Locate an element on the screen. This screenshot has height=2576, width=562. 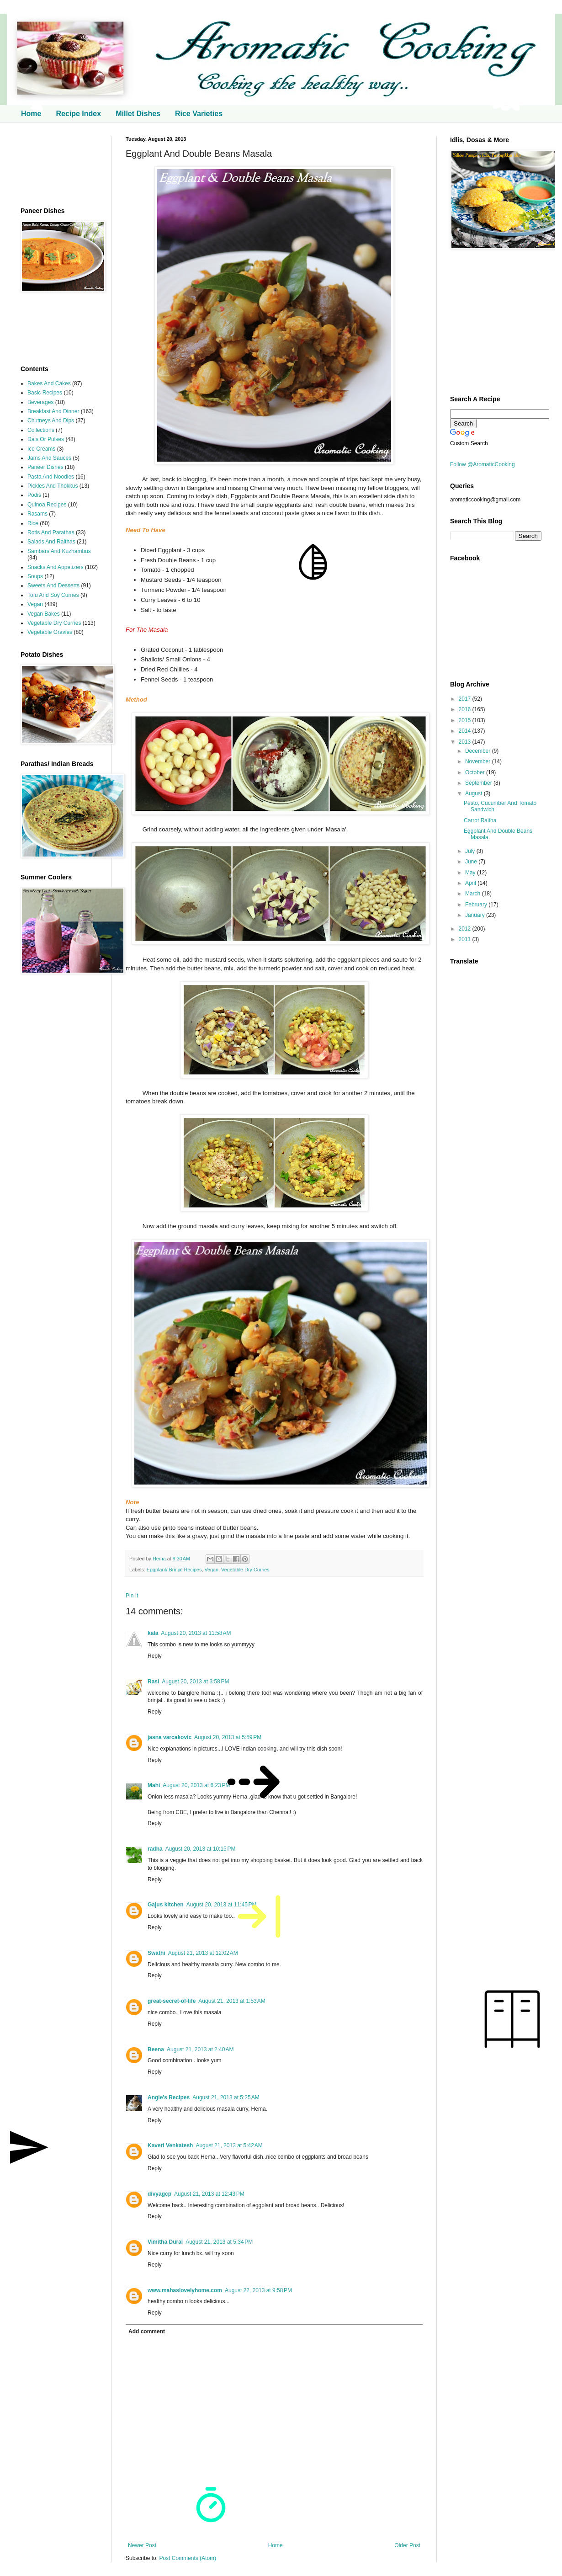
continue to next step is located at coordinates (253, 1782).